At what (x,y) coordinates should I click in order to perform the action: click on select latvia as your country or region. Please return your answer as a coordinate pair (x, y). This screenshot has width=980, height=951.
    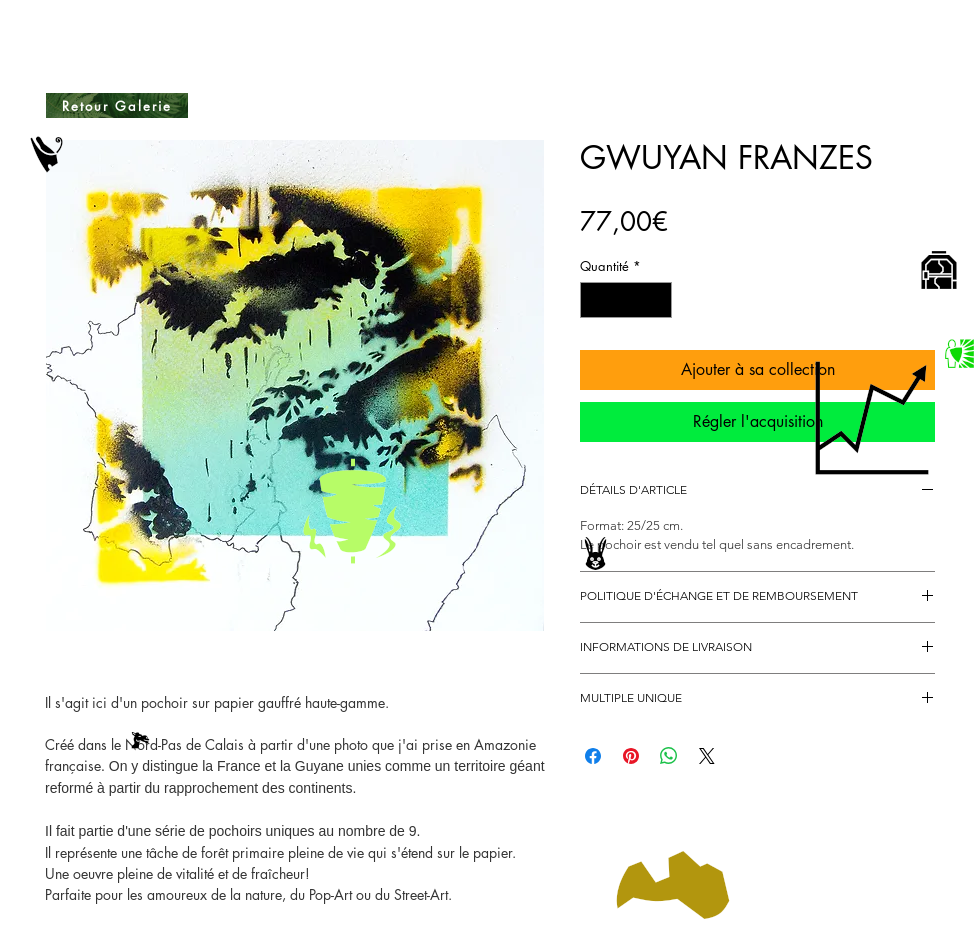
    Looking at the image, I should click on (673, 885).